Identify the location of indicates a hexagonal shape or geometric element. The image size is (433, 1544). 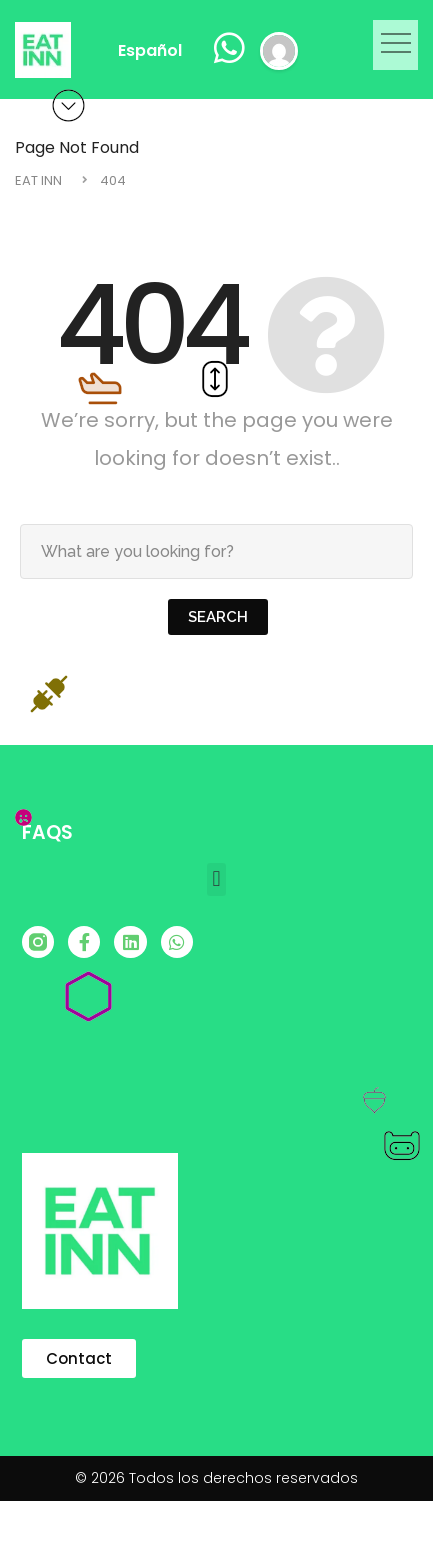
(88, 996).